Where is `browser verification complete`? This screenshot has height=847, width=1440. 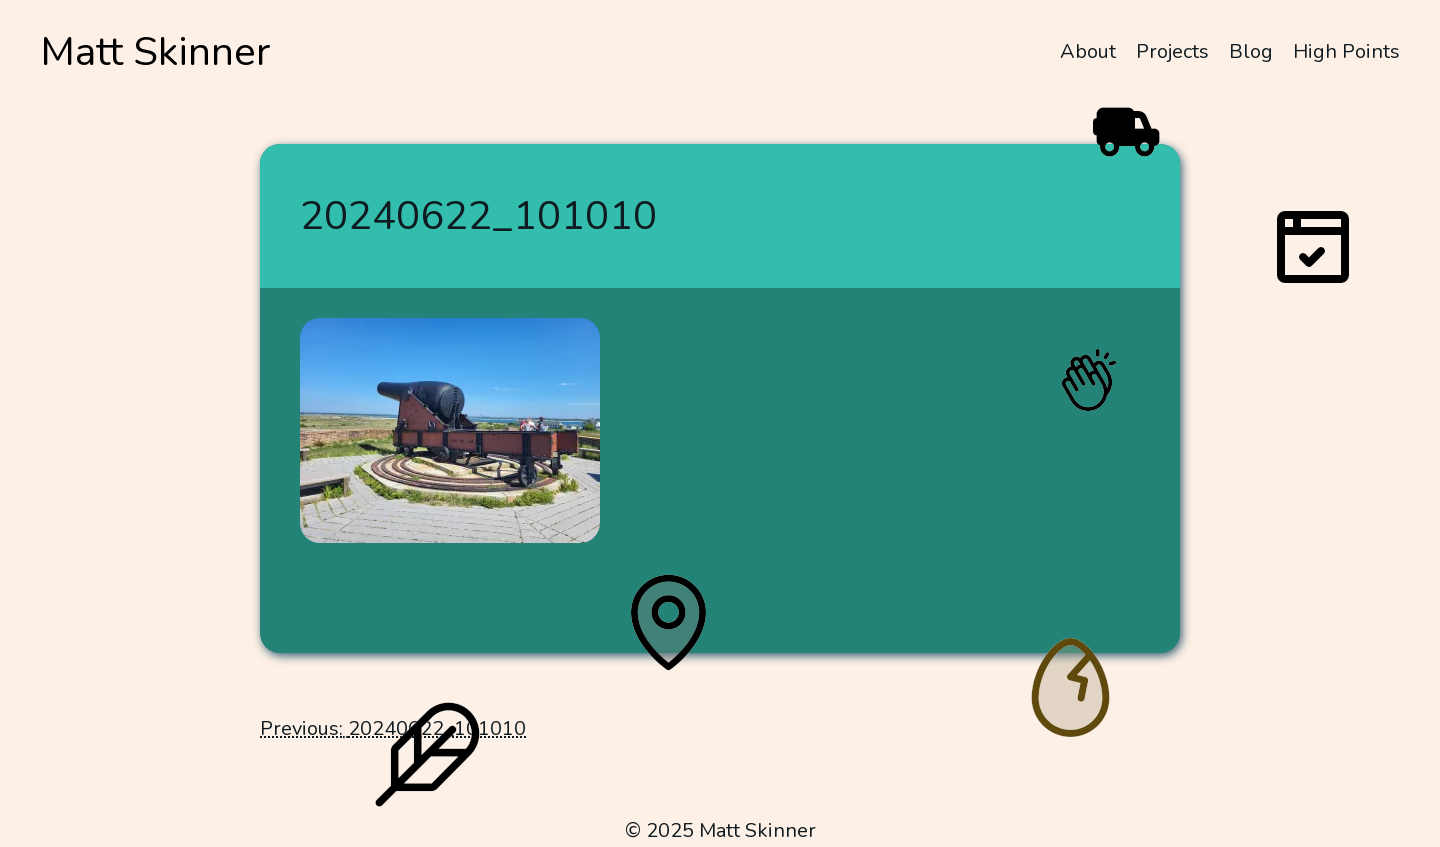
browser verification complete is located at coordinates (1313, 247).